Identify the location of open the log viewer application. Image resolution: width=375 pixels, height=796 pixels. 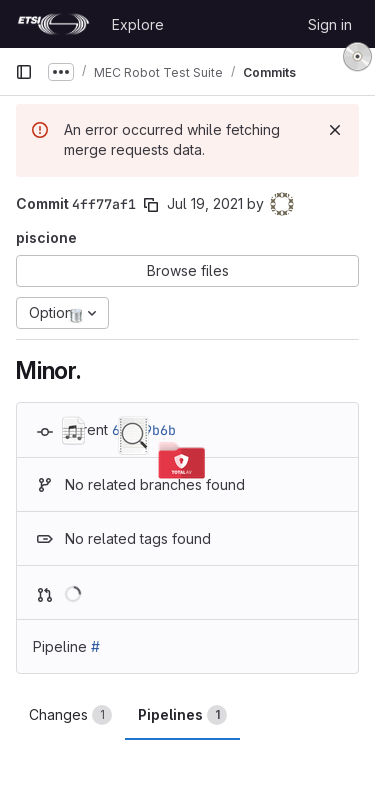
(133, 435).